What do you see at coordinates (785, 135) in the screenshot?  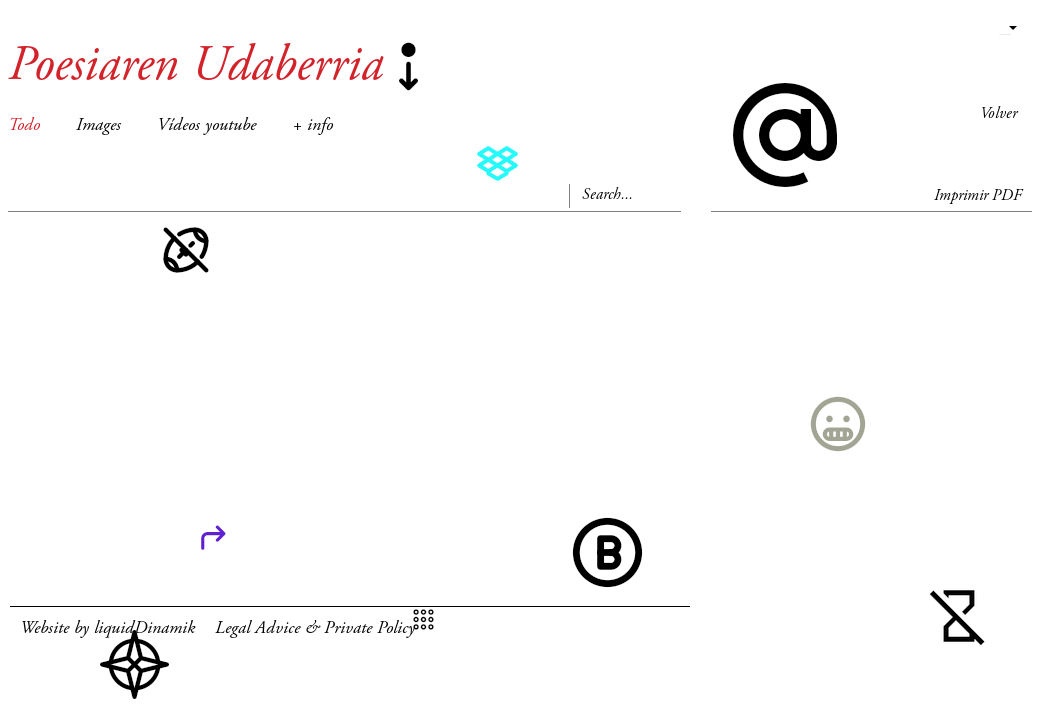 I see `mention a user in a post or comment` at bounding box center [785, 135].